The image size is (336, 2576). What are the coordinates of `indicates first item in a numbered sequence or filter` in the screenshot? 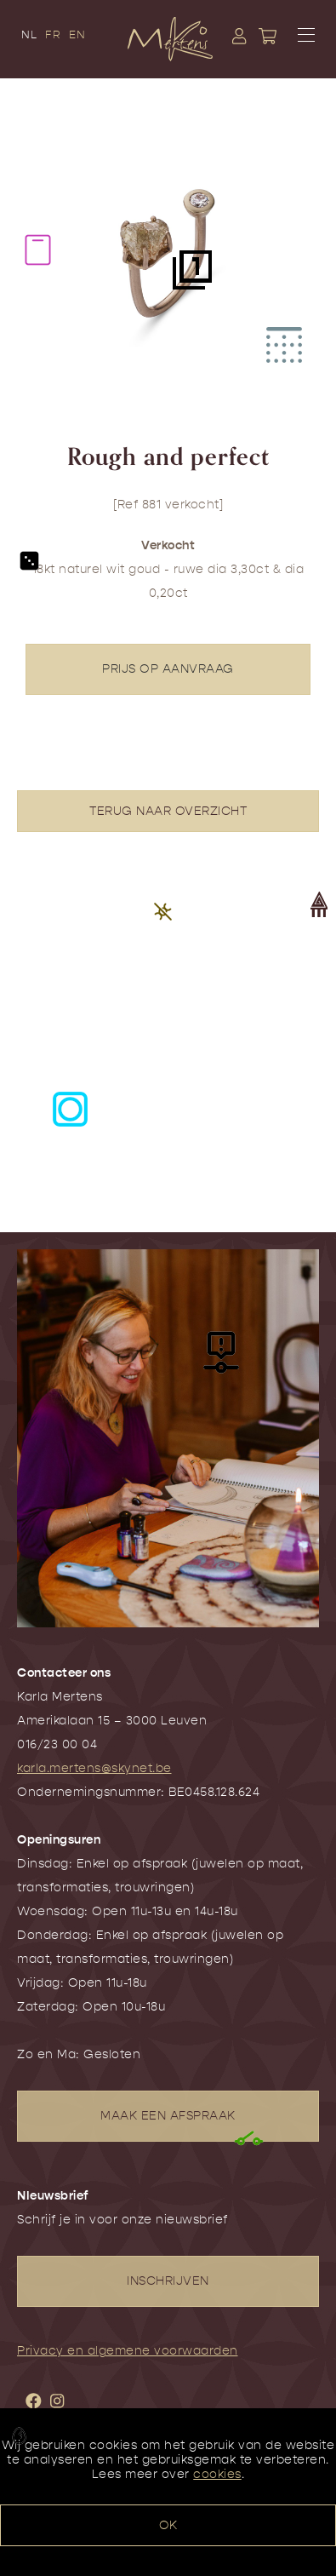 It's located at (192, 270).